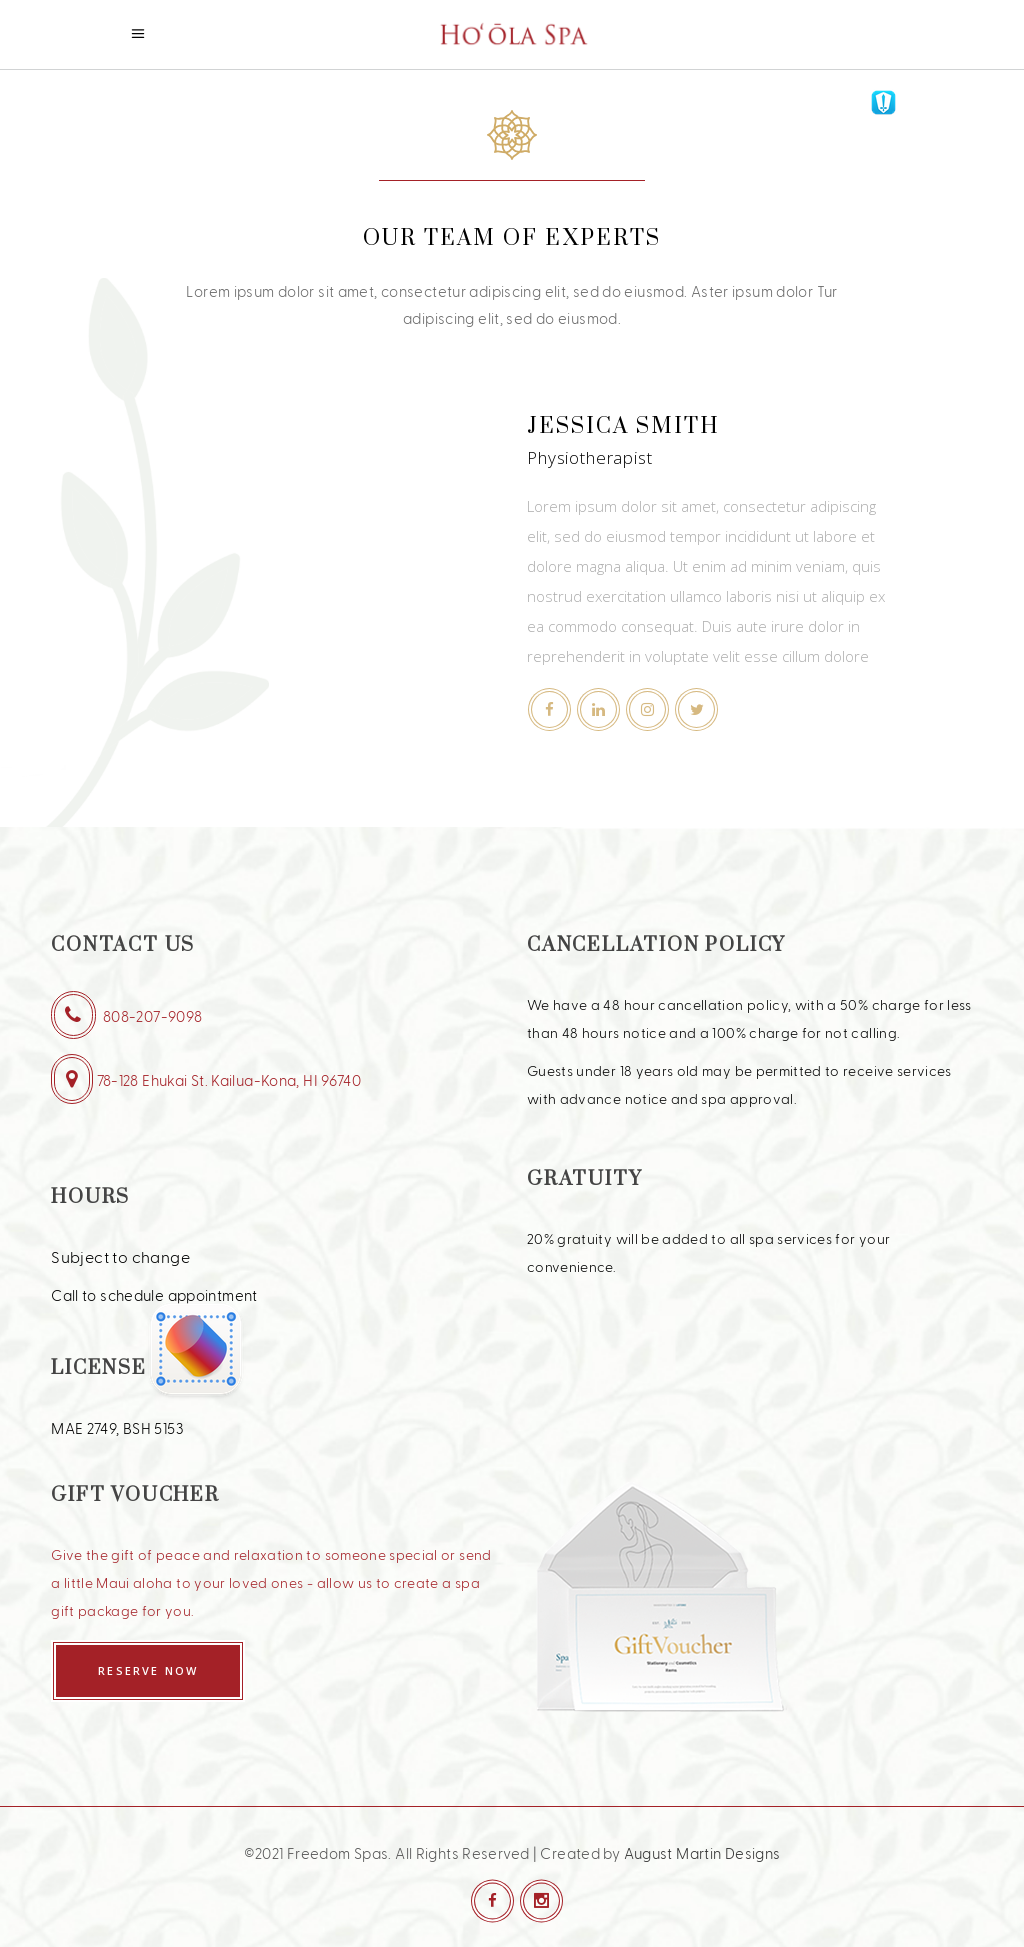 This screenshot has height=1947, width=1024. Describe the element at coordinates (196, 1349) in the screenshot. I see `open exhibit app for 3d model viewing` at that location.